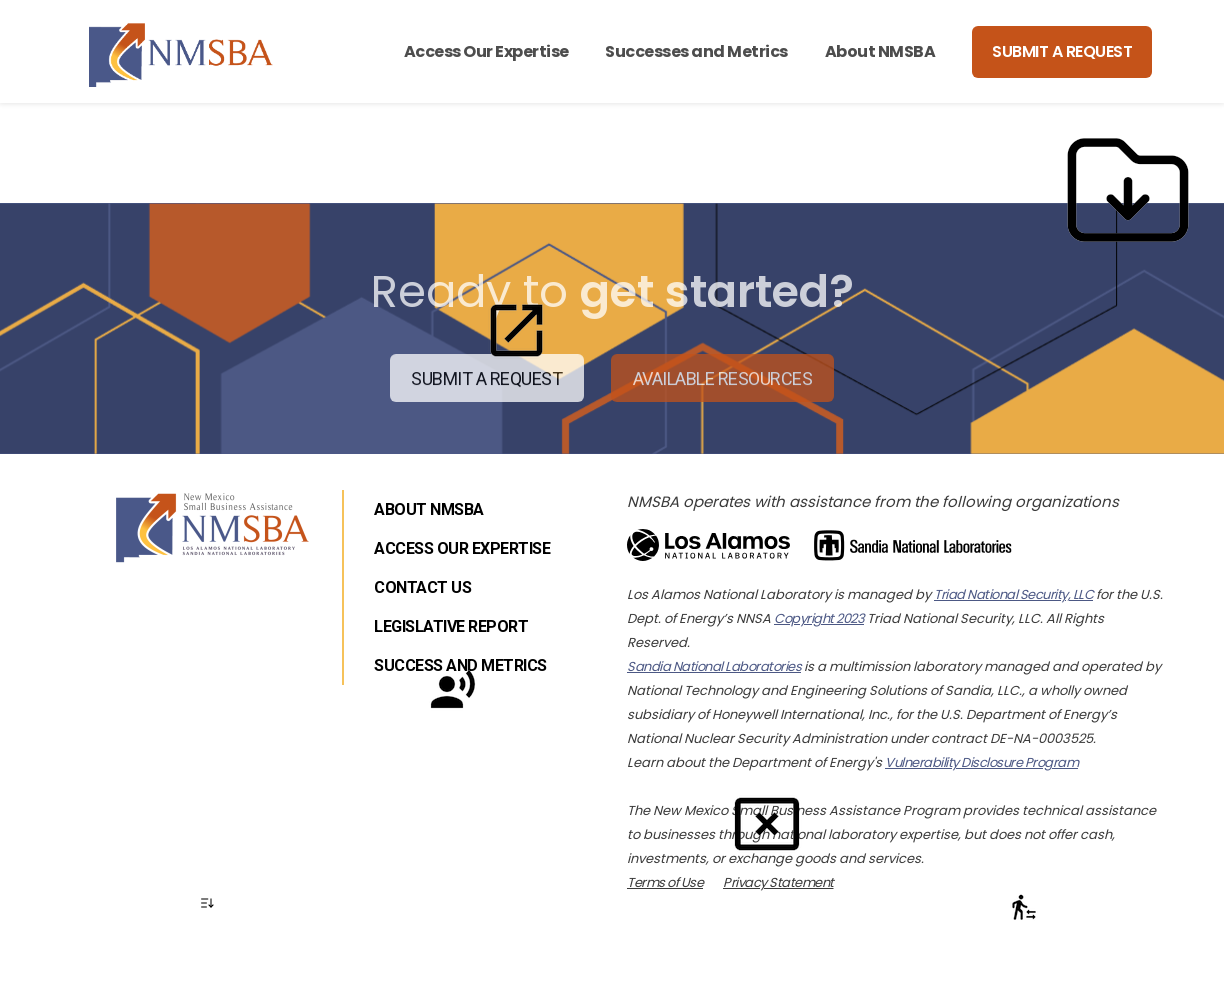 The height and width of the screenshot is (984, 1224). I want to click on cancel or exit presentation mode, so click(767, 824).